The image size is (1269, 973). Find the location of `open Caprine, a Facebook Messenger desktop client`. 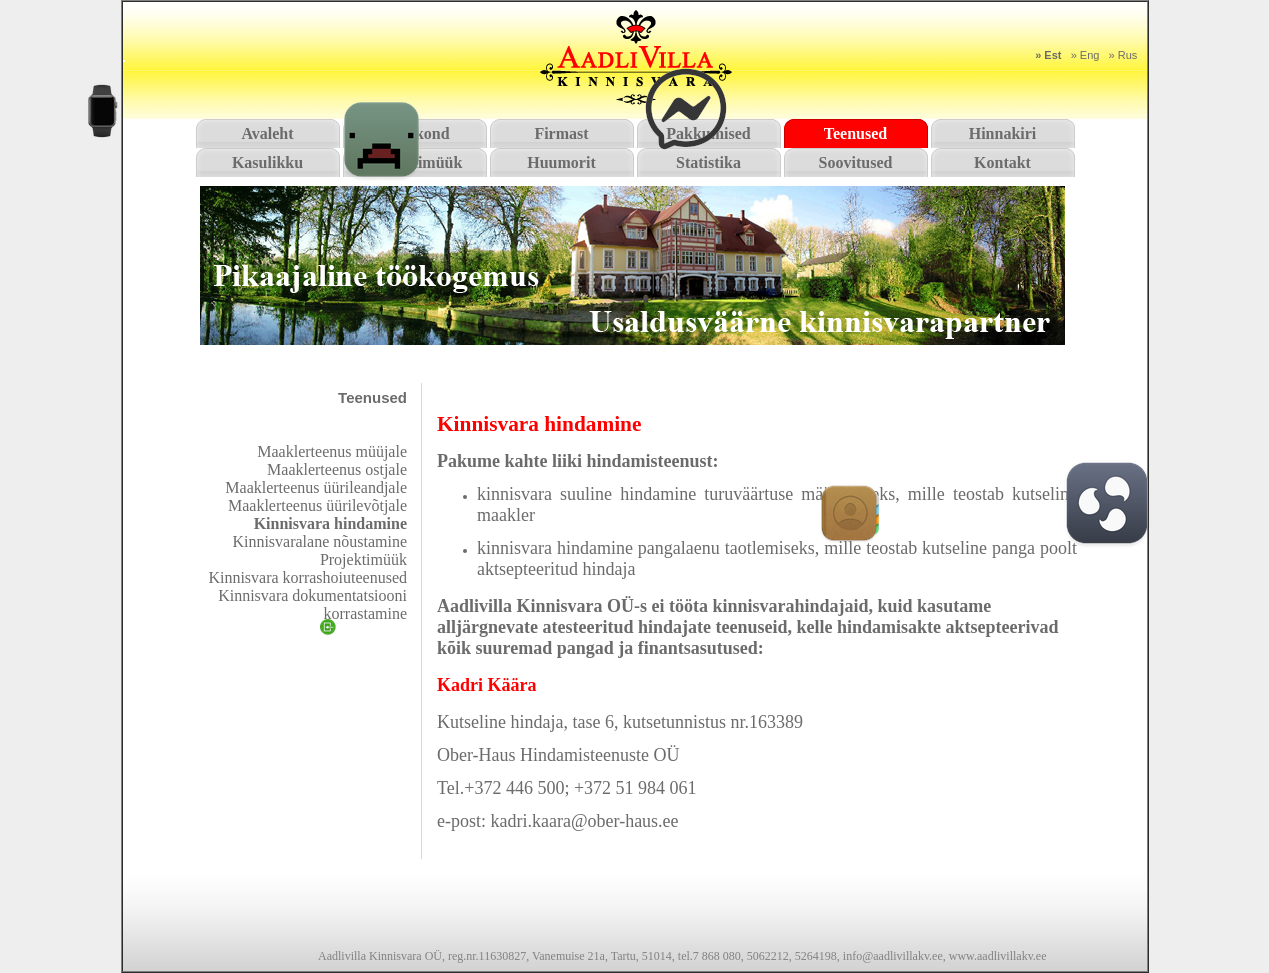

open Caprine, a Facebook Messenger desktop client is located at coordinates (686, 109).